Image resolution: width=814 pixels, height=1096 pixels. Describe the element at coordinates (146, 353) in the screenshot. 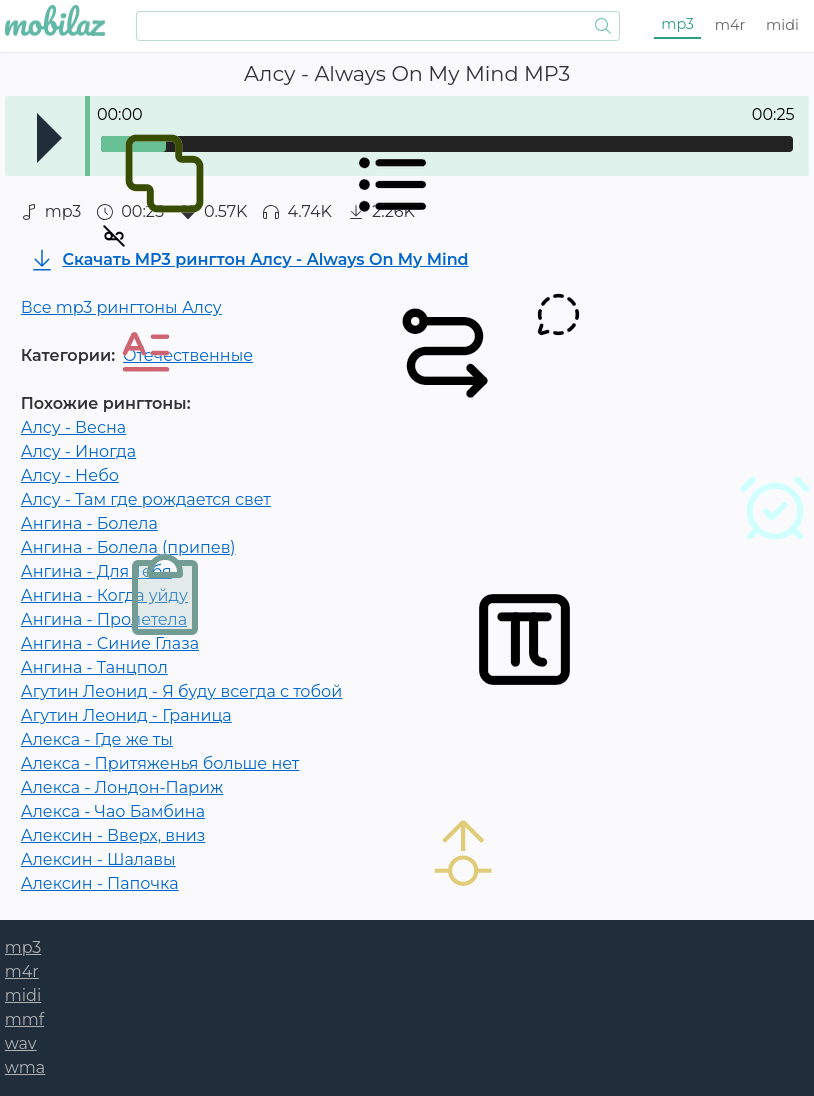

I see `apply drop cap or initial letter formatting` at that location.